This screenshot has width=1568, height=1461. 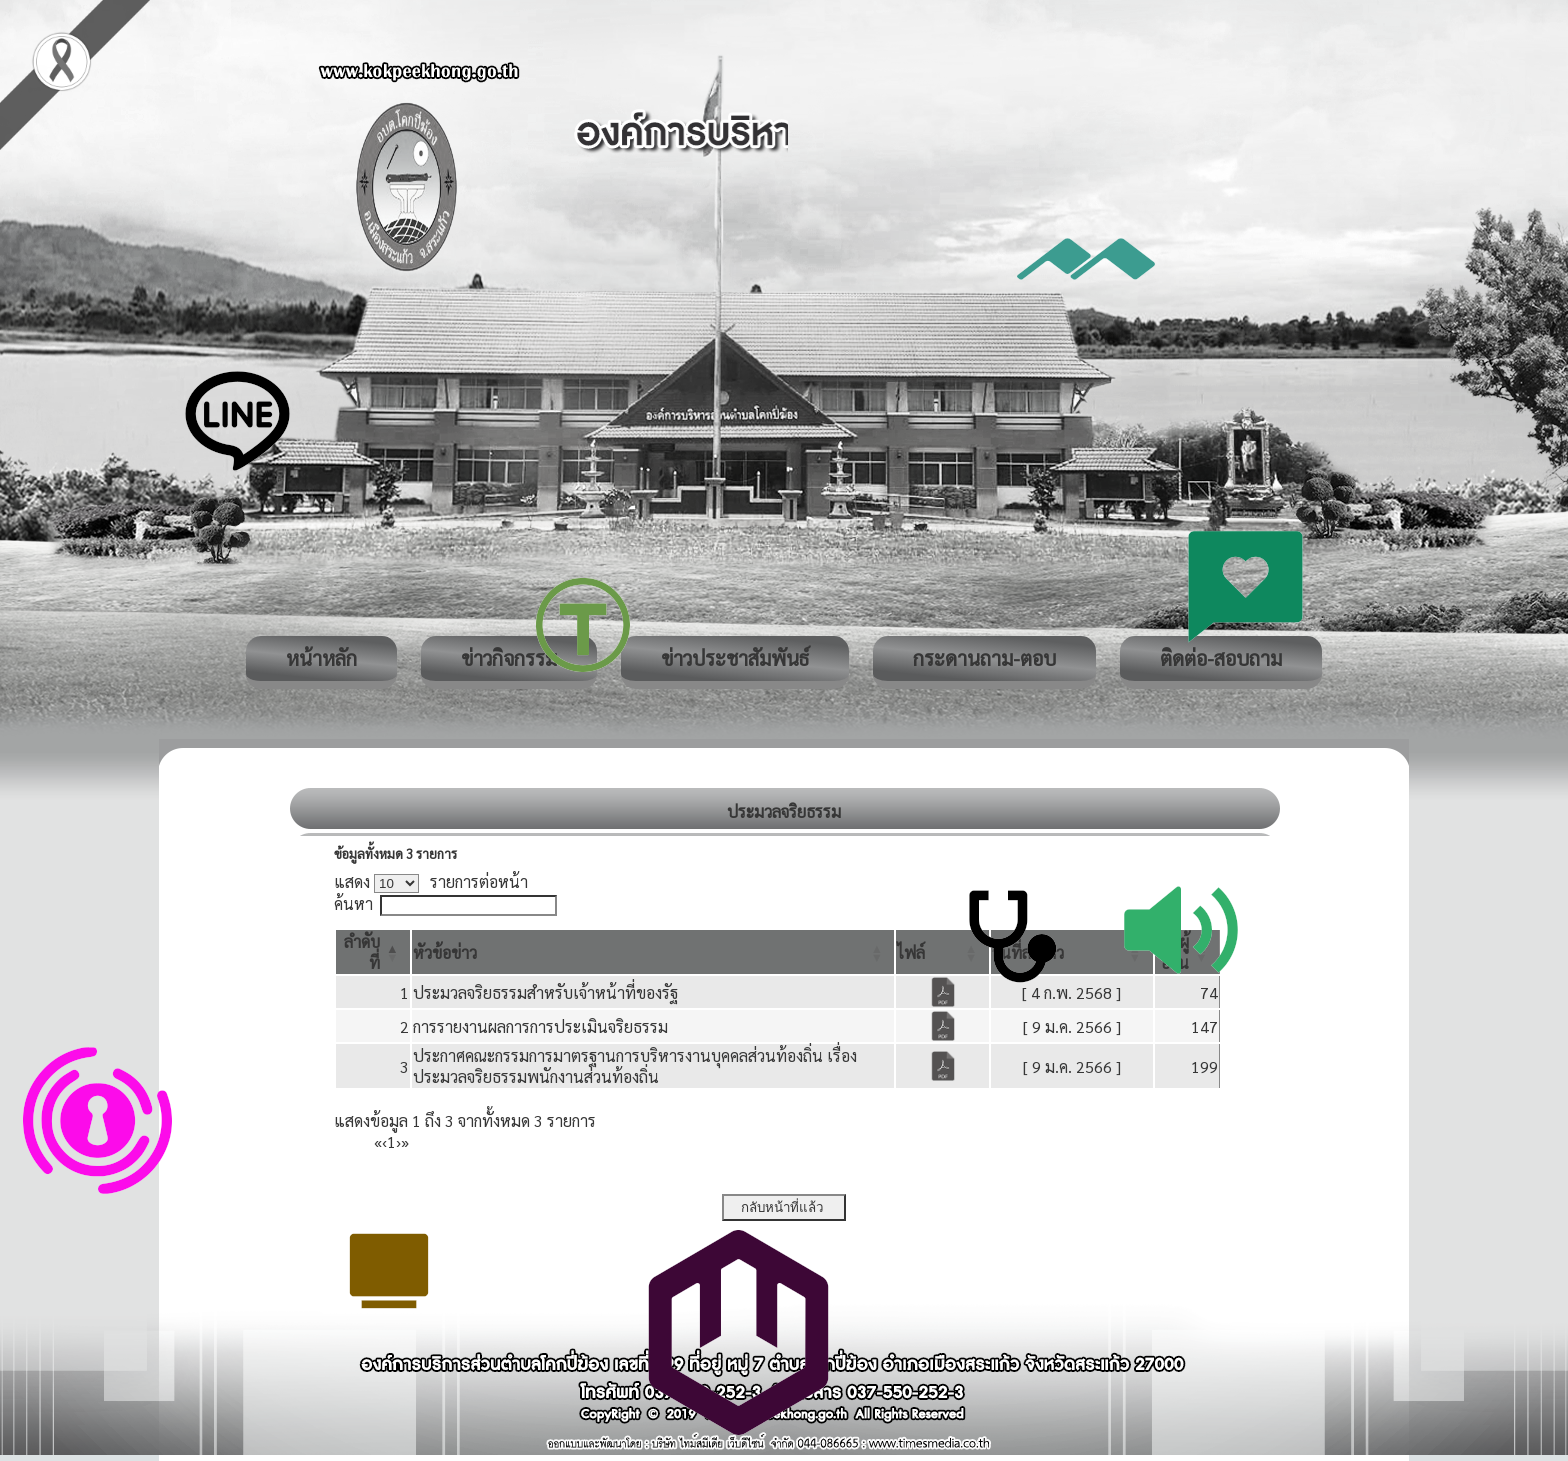 I want to click on access health or medical features, so click(x=1008, y=934).